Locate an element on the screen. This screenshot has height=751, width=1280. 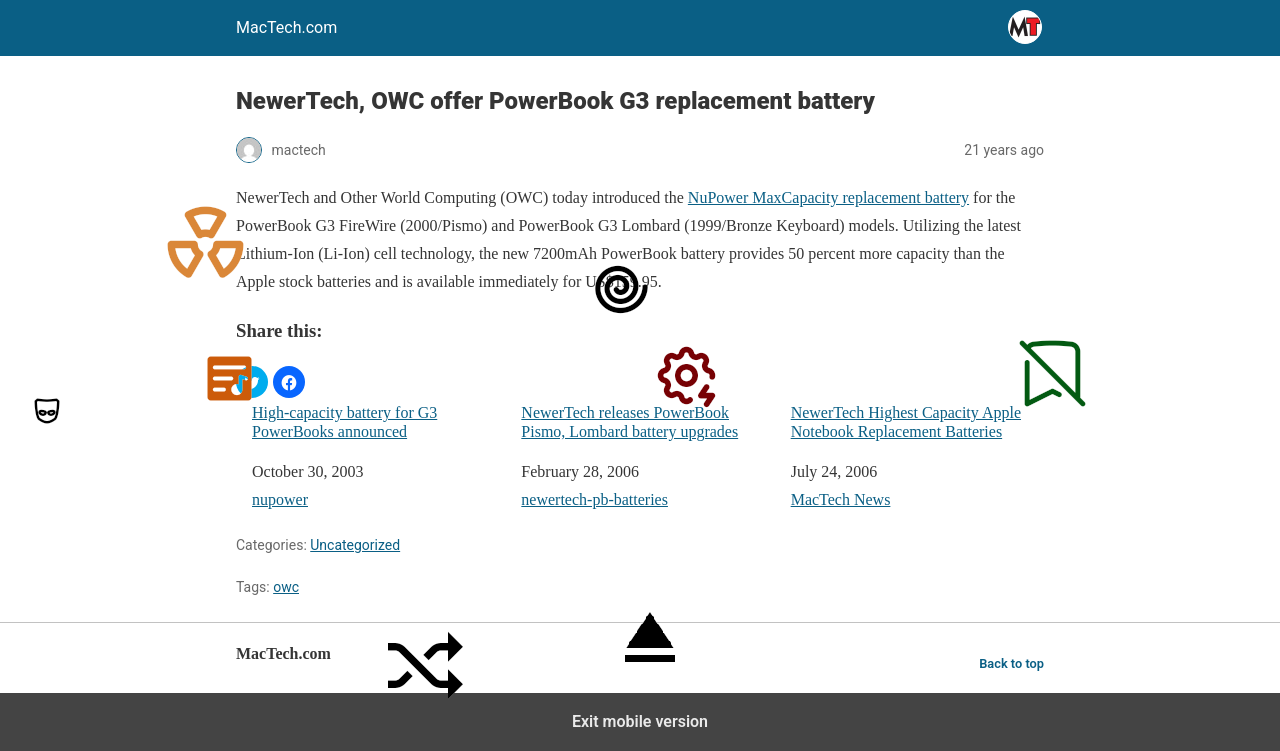
view your music playlist is located at coordinates (229, 378).